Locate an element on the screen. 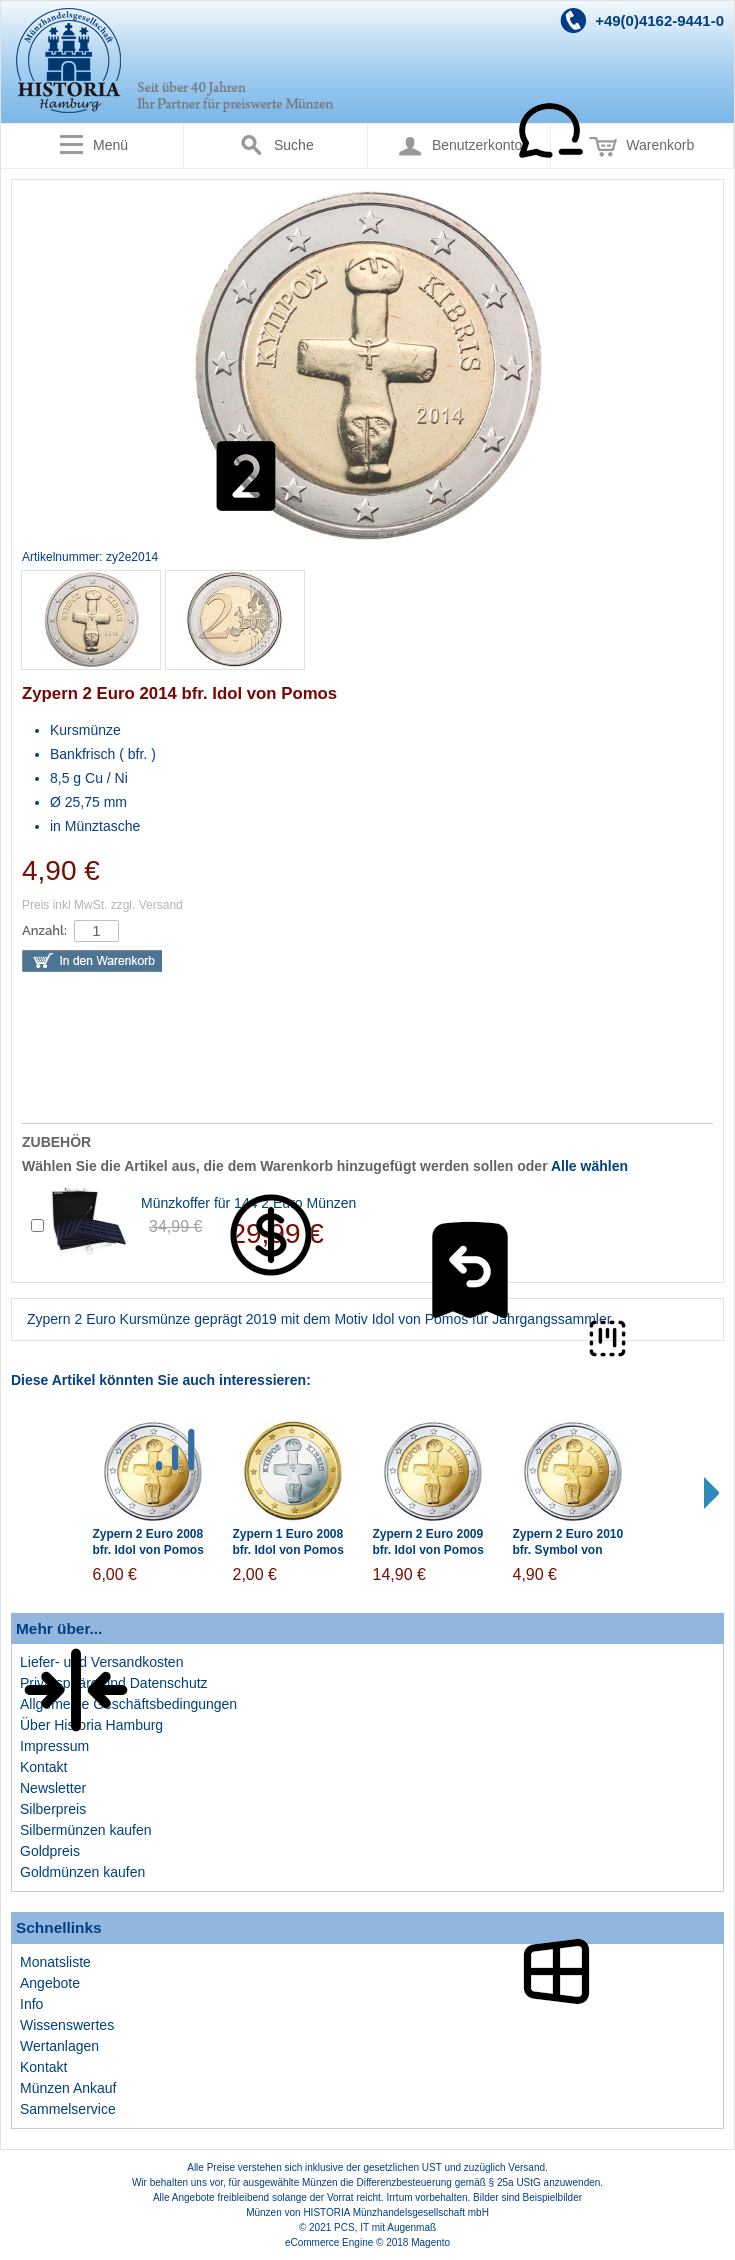  create a new kanban board is located at coordinates (607, 1338).